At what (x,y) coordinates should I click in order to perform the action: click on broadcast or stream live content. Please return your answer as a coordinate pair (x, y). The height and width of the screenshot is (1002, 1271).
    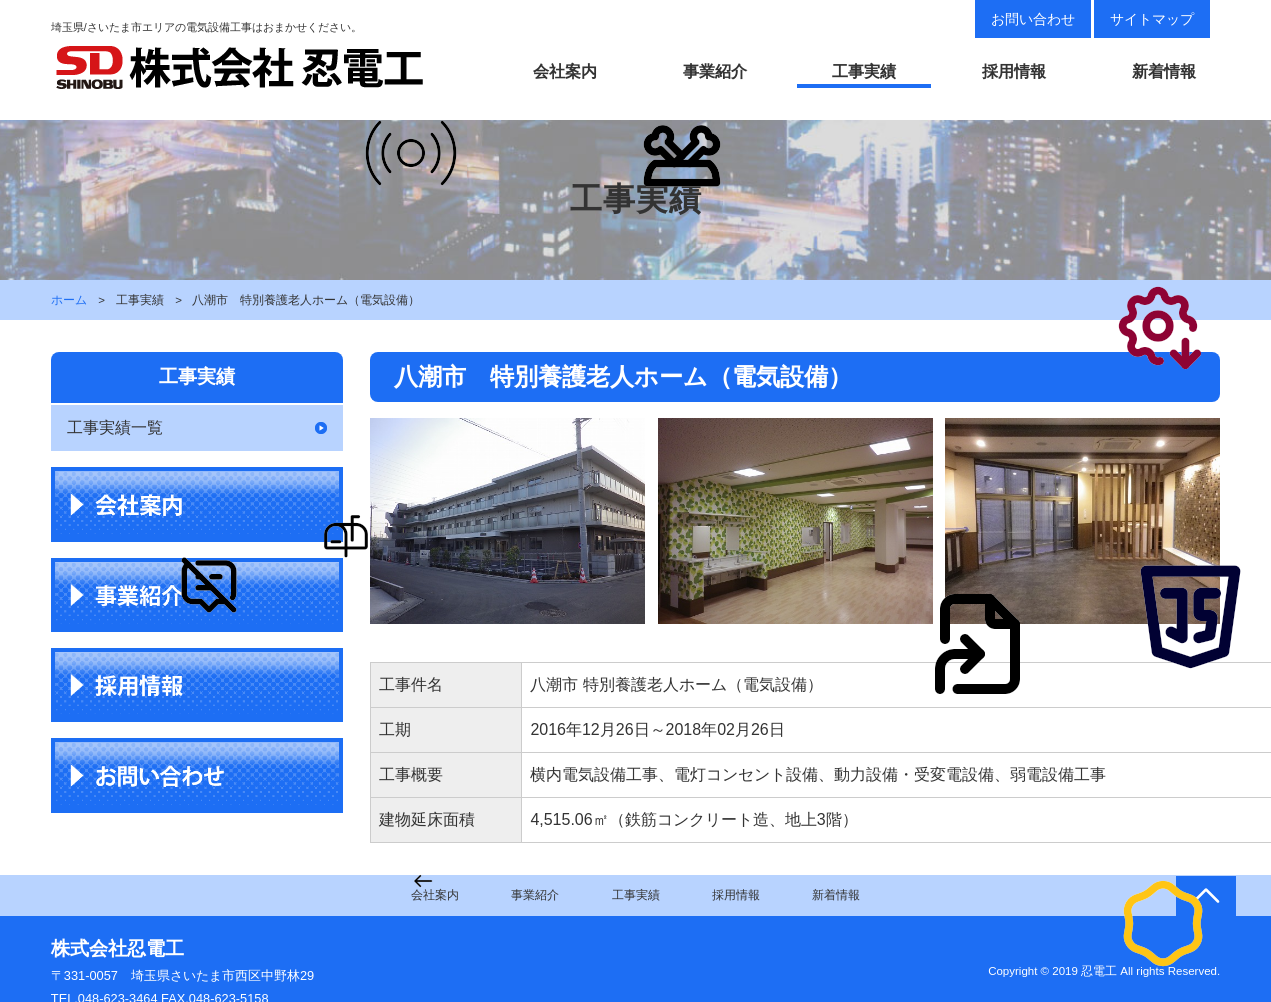
    Looking at the image, I should click on (411, 153).